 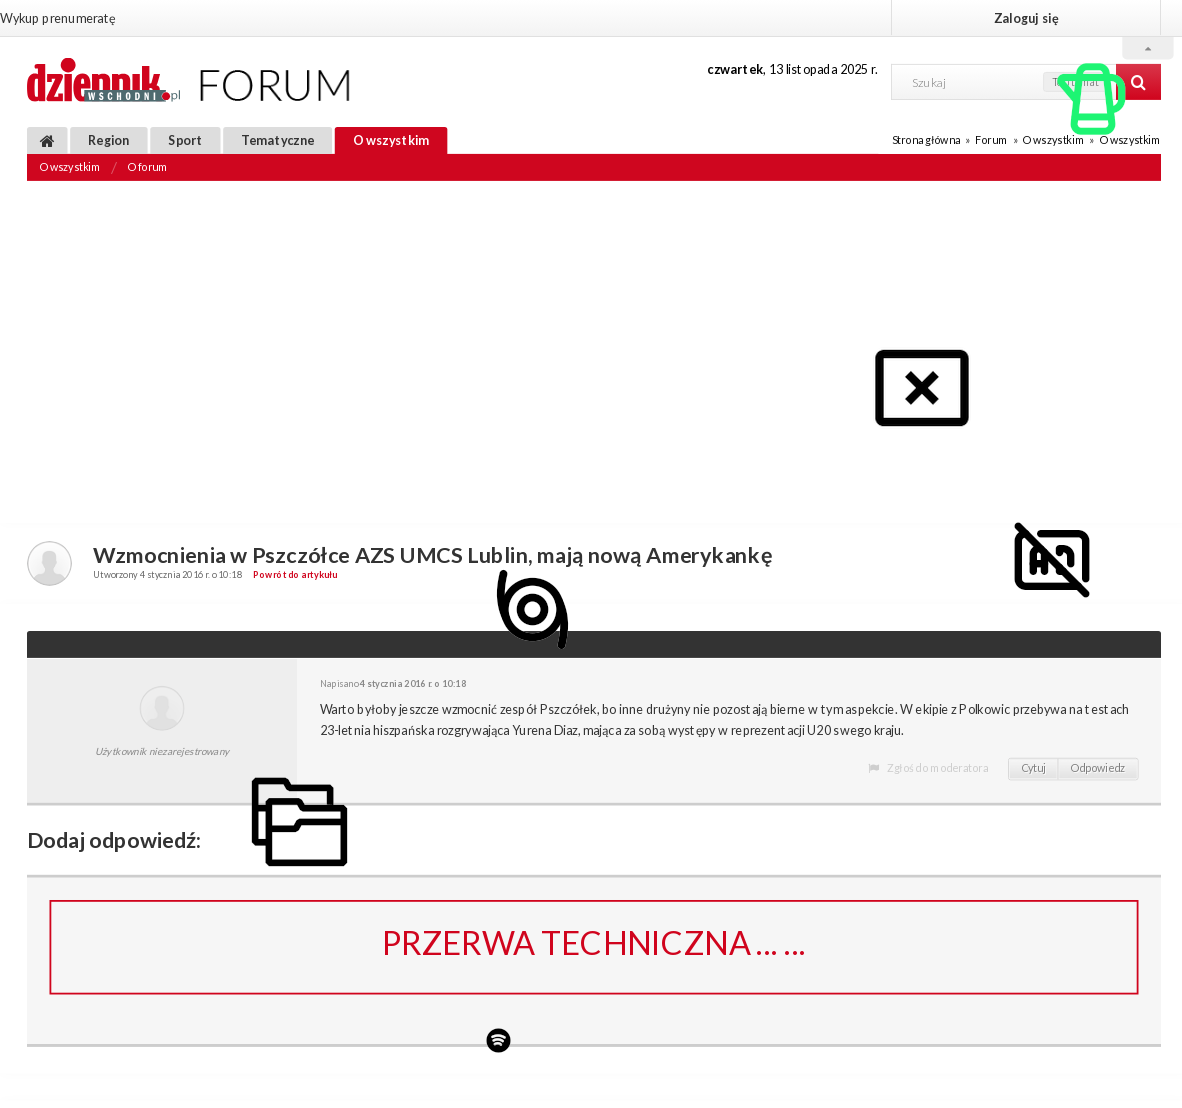 What do you see at coordinates (922, 388) in the screenshot?
I see `cancel or exit presentation mode` at bounding box center [922, 388].